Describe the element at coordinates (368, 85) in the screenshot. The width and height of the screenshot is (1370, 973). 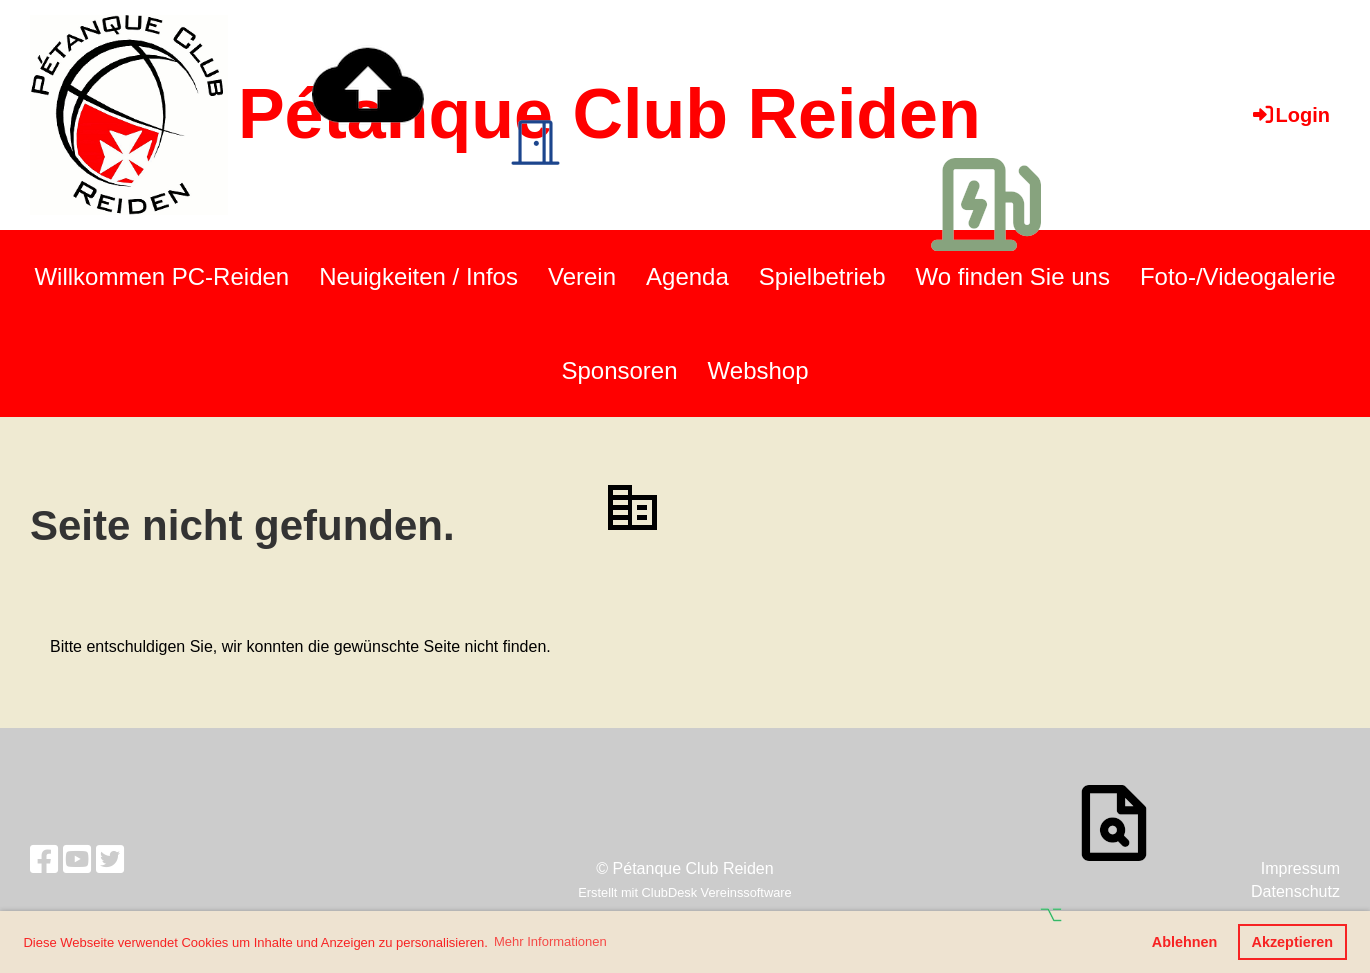
I see `upload file to cloud storage` at that location.